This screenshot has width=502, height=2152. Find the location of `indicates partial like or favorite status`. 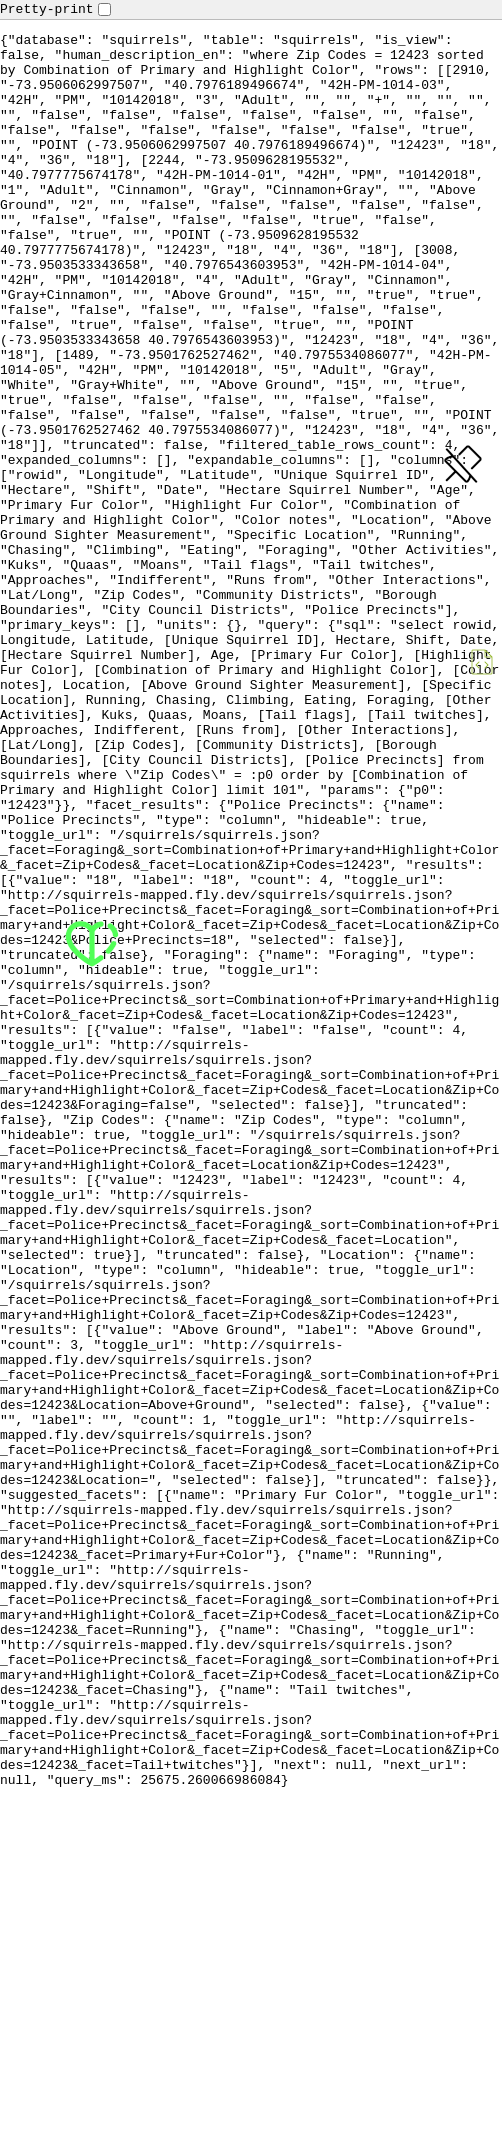

indicates partial like or favorite status is located at coordinates (92, 942).